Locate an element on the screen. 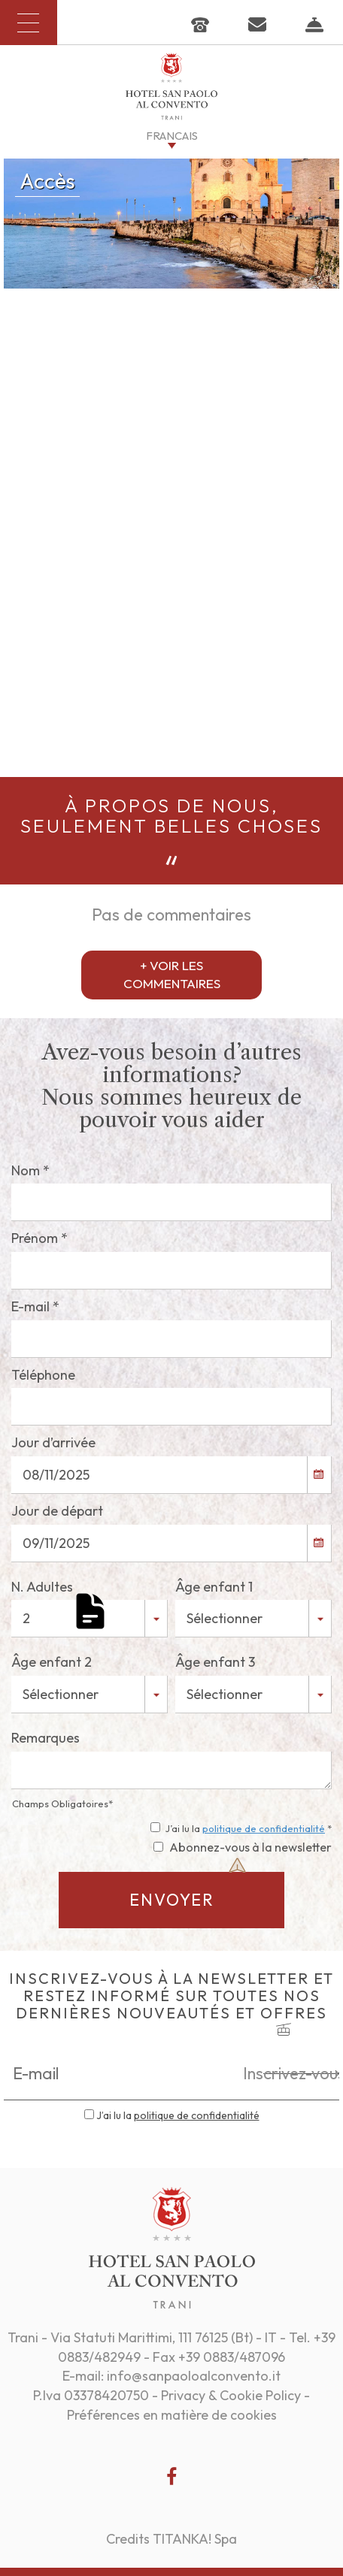 The width and height of the screenshot is (343, 2576). send a message is located at coordinates (237, 1865).